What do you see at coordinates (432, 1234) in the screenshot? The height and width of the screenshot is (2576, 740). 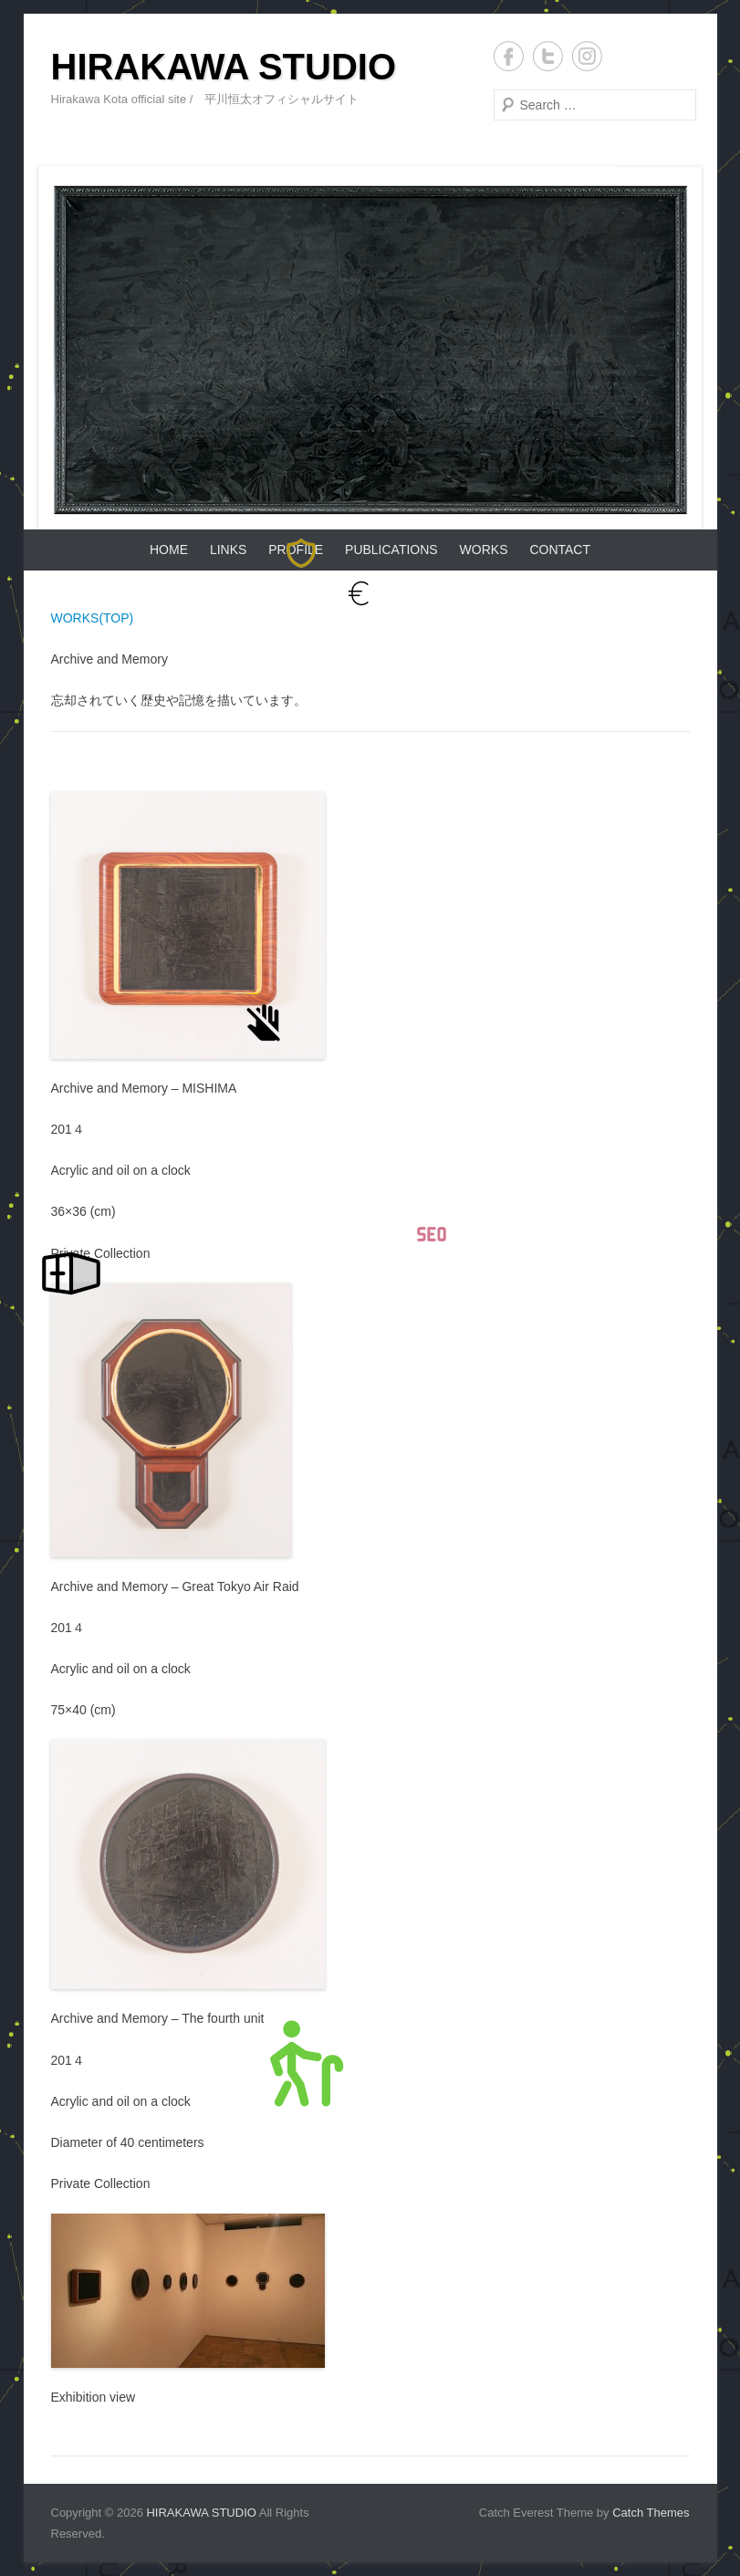 I see `access search engine optimization tools` at bounding box center [432, 1234].